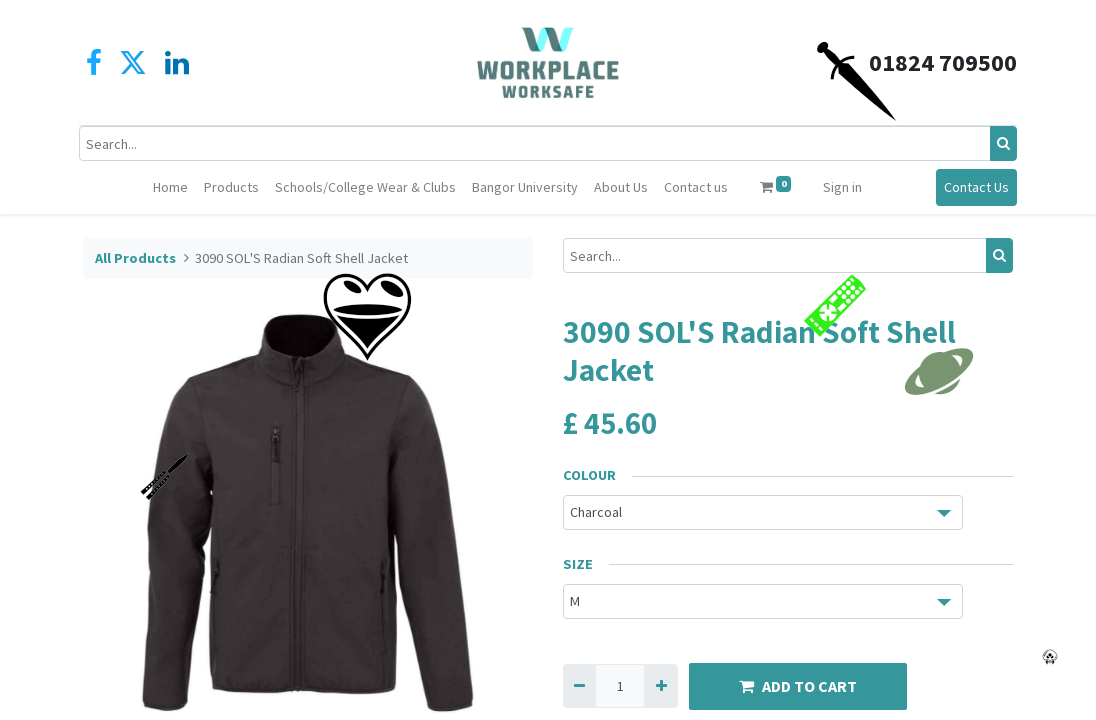 The width and height of the screenshot is (1096, 720). Describe the element at coordinates (856, 81) in the screenshot. I see `select a dagger or stabbing weapon in a game` at that location.